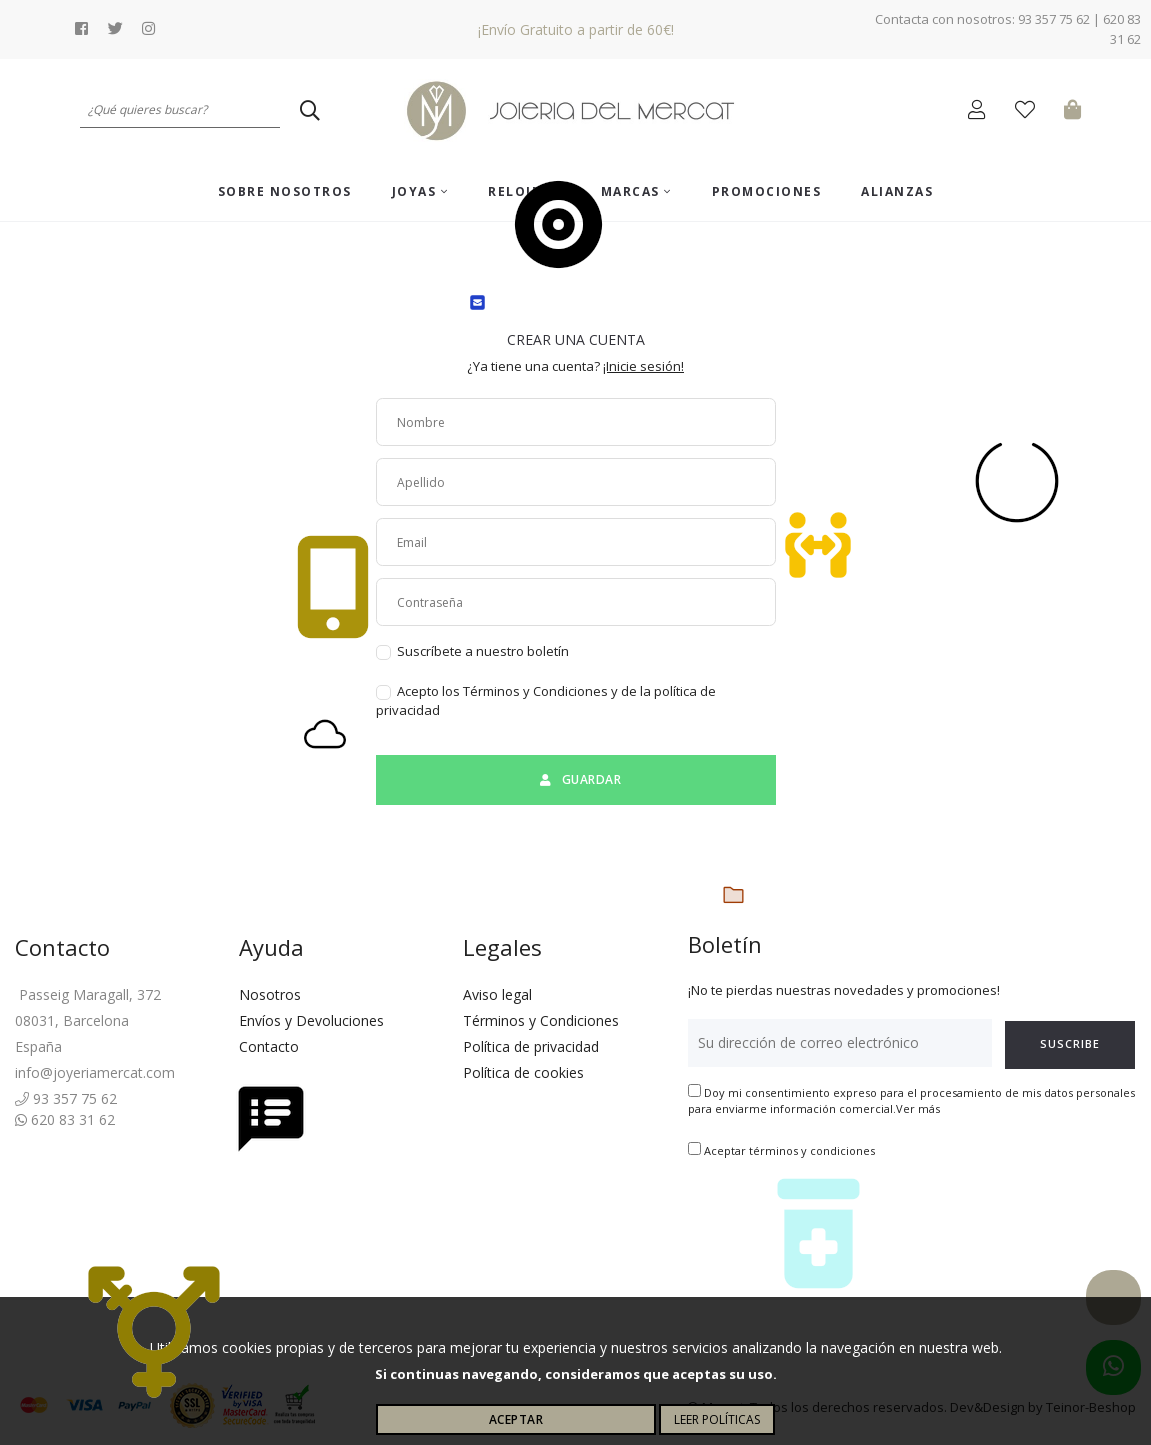  I want to click on indicates transgender identity or gender diversity, so click(154, 1332).